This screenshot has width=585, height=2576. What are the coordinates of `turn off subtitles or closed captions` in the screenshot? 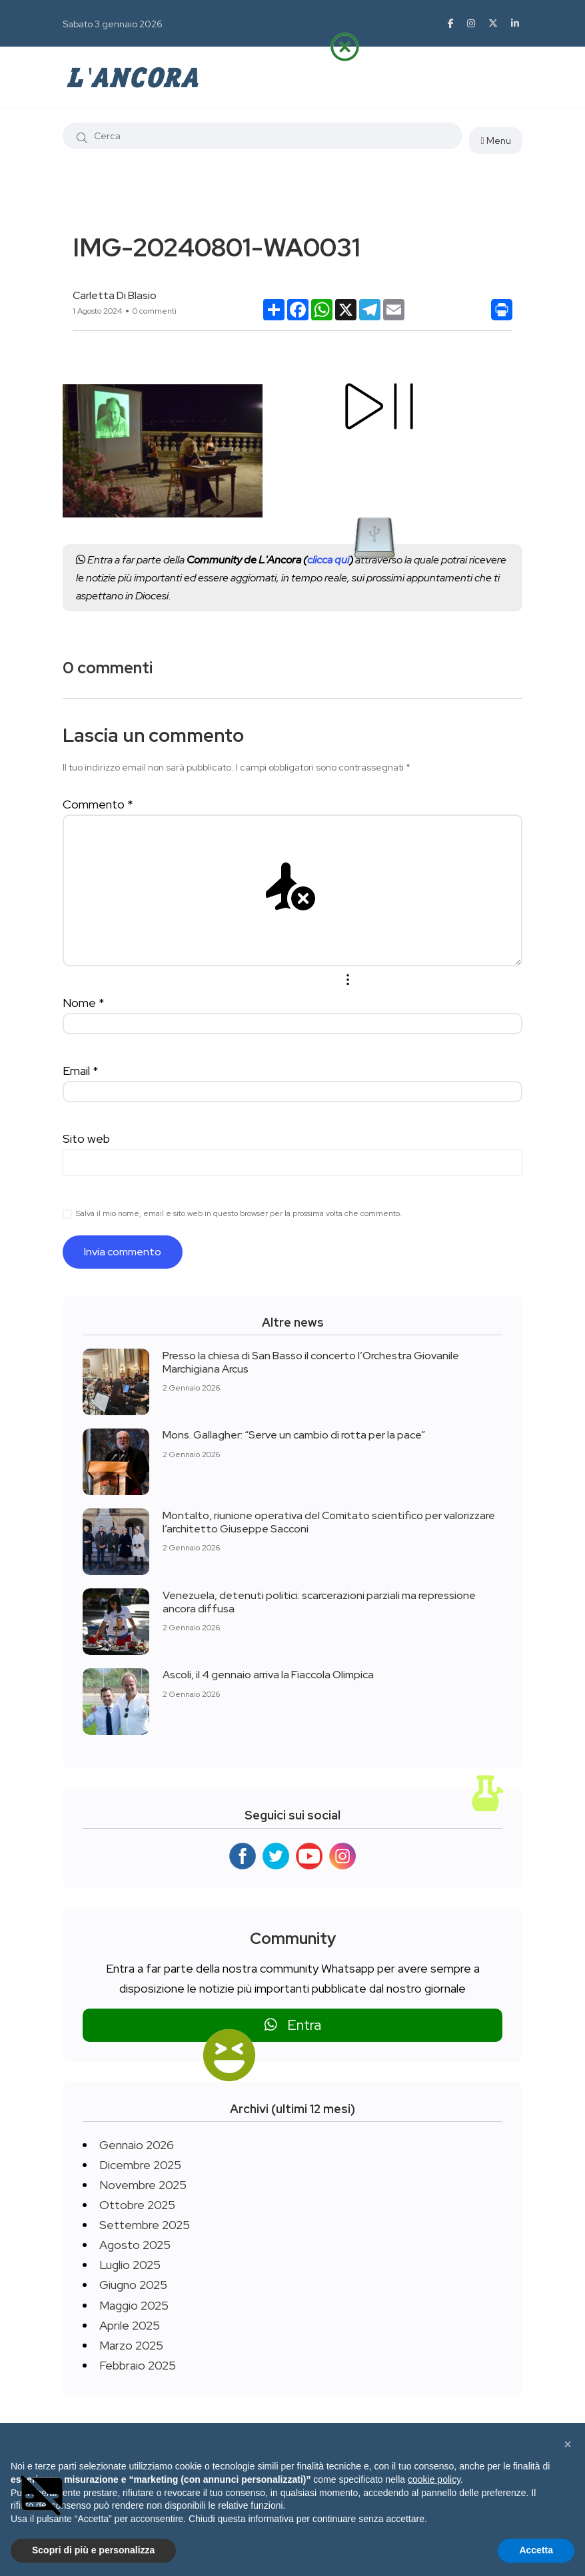 It's located at (42, 2494).